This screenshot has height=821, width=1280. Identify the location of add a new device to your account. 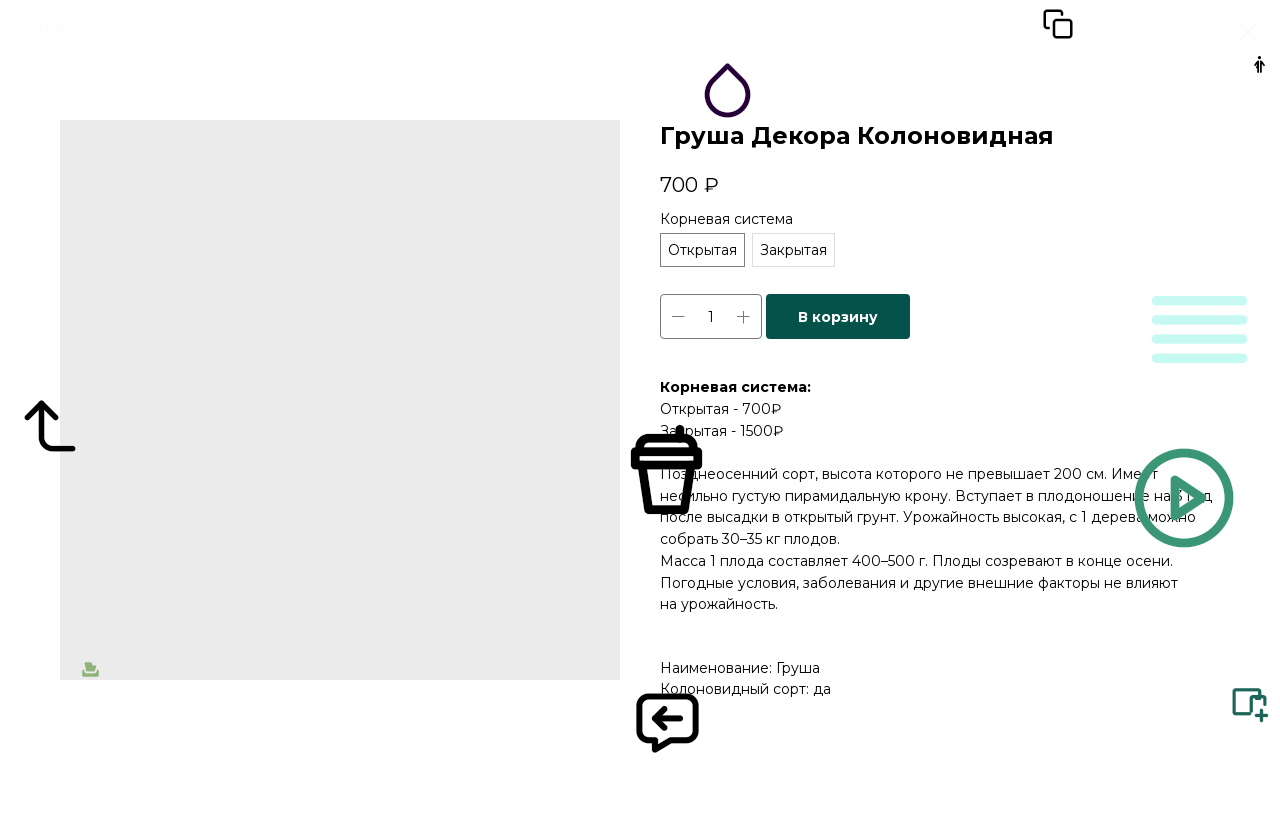
(1249, 703).